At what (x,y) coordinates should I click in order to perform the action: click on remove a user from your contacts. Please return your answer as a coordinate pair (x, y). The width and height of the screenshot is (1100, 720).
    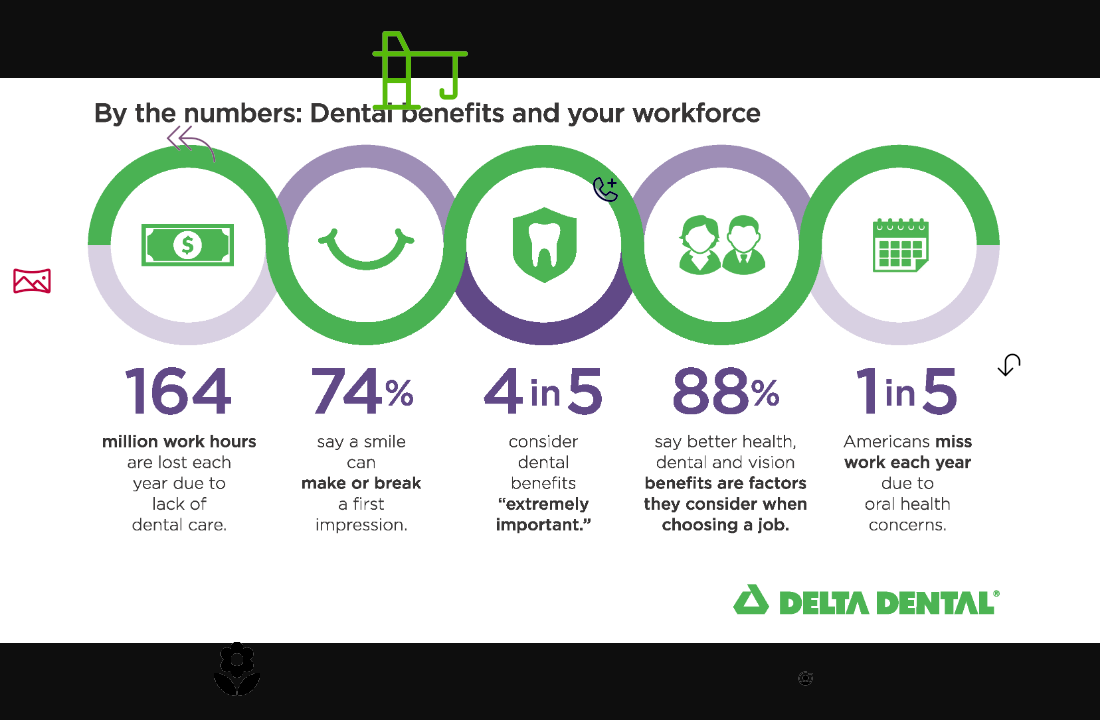
    Looking at the image, I should click on (805, 678).